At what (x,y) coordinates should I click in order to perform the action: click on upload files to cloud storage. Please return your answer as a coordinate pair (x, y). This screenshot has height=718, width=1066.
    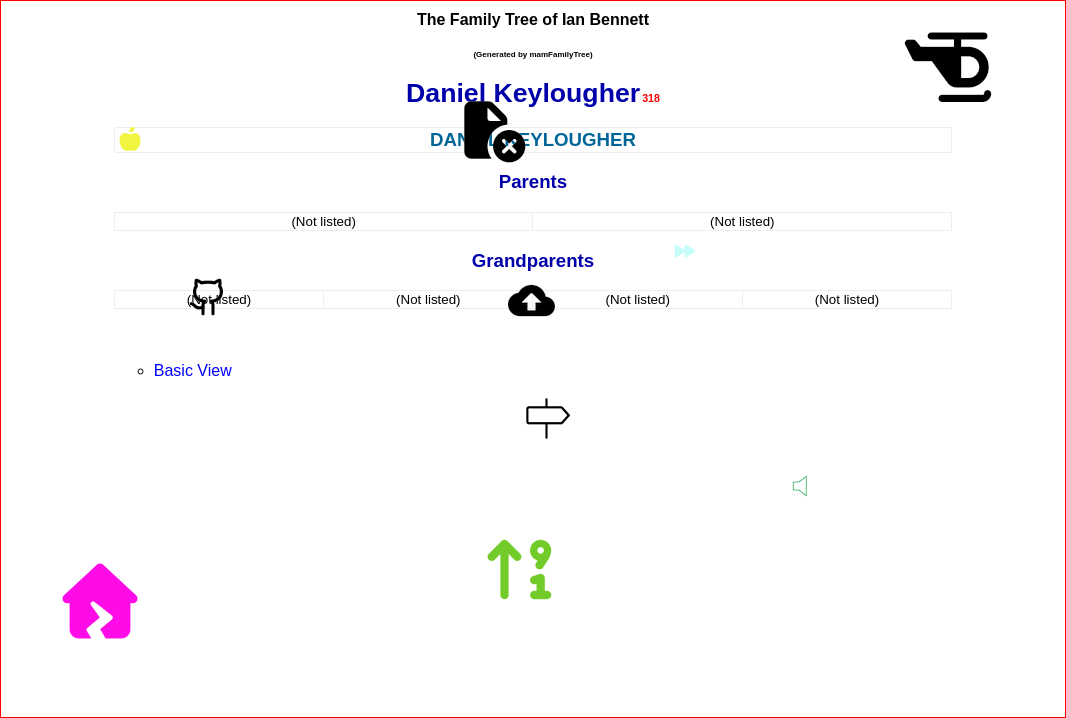
    Looking at the image, I should click on (531, 300).